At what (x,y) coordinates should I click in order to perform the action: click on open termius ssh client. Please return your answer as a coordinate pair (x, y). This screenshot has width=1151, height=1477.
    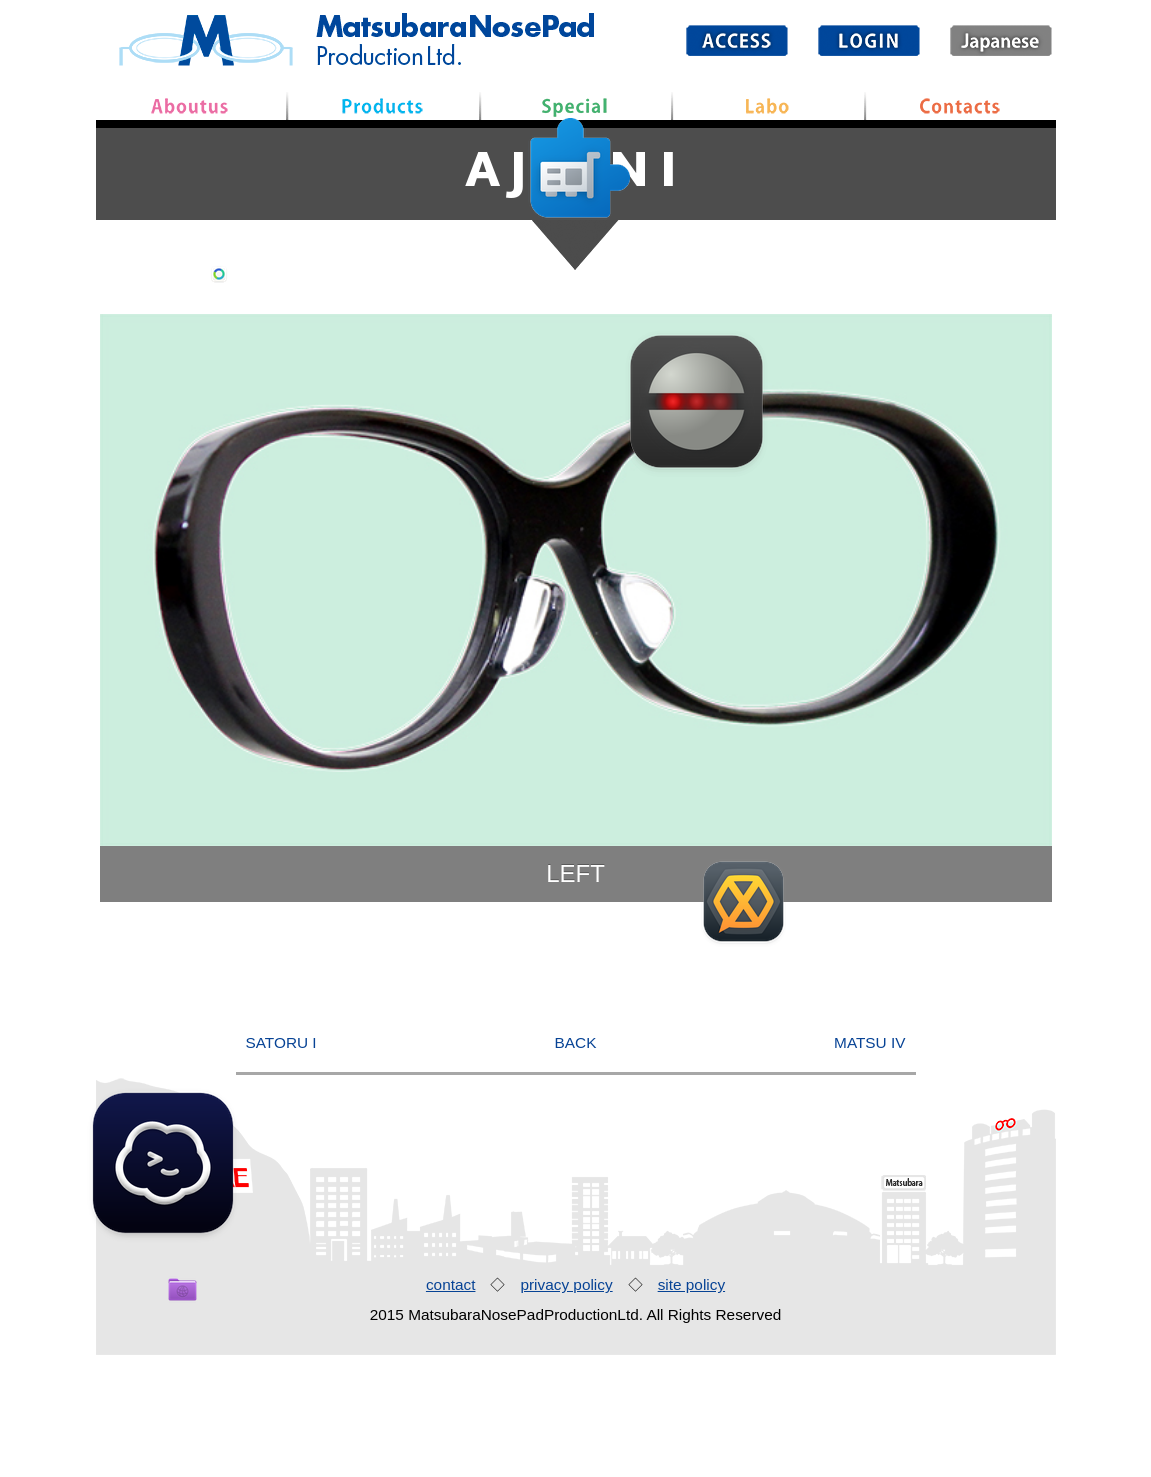
    Looking at the image, I should click on (163, 1163).